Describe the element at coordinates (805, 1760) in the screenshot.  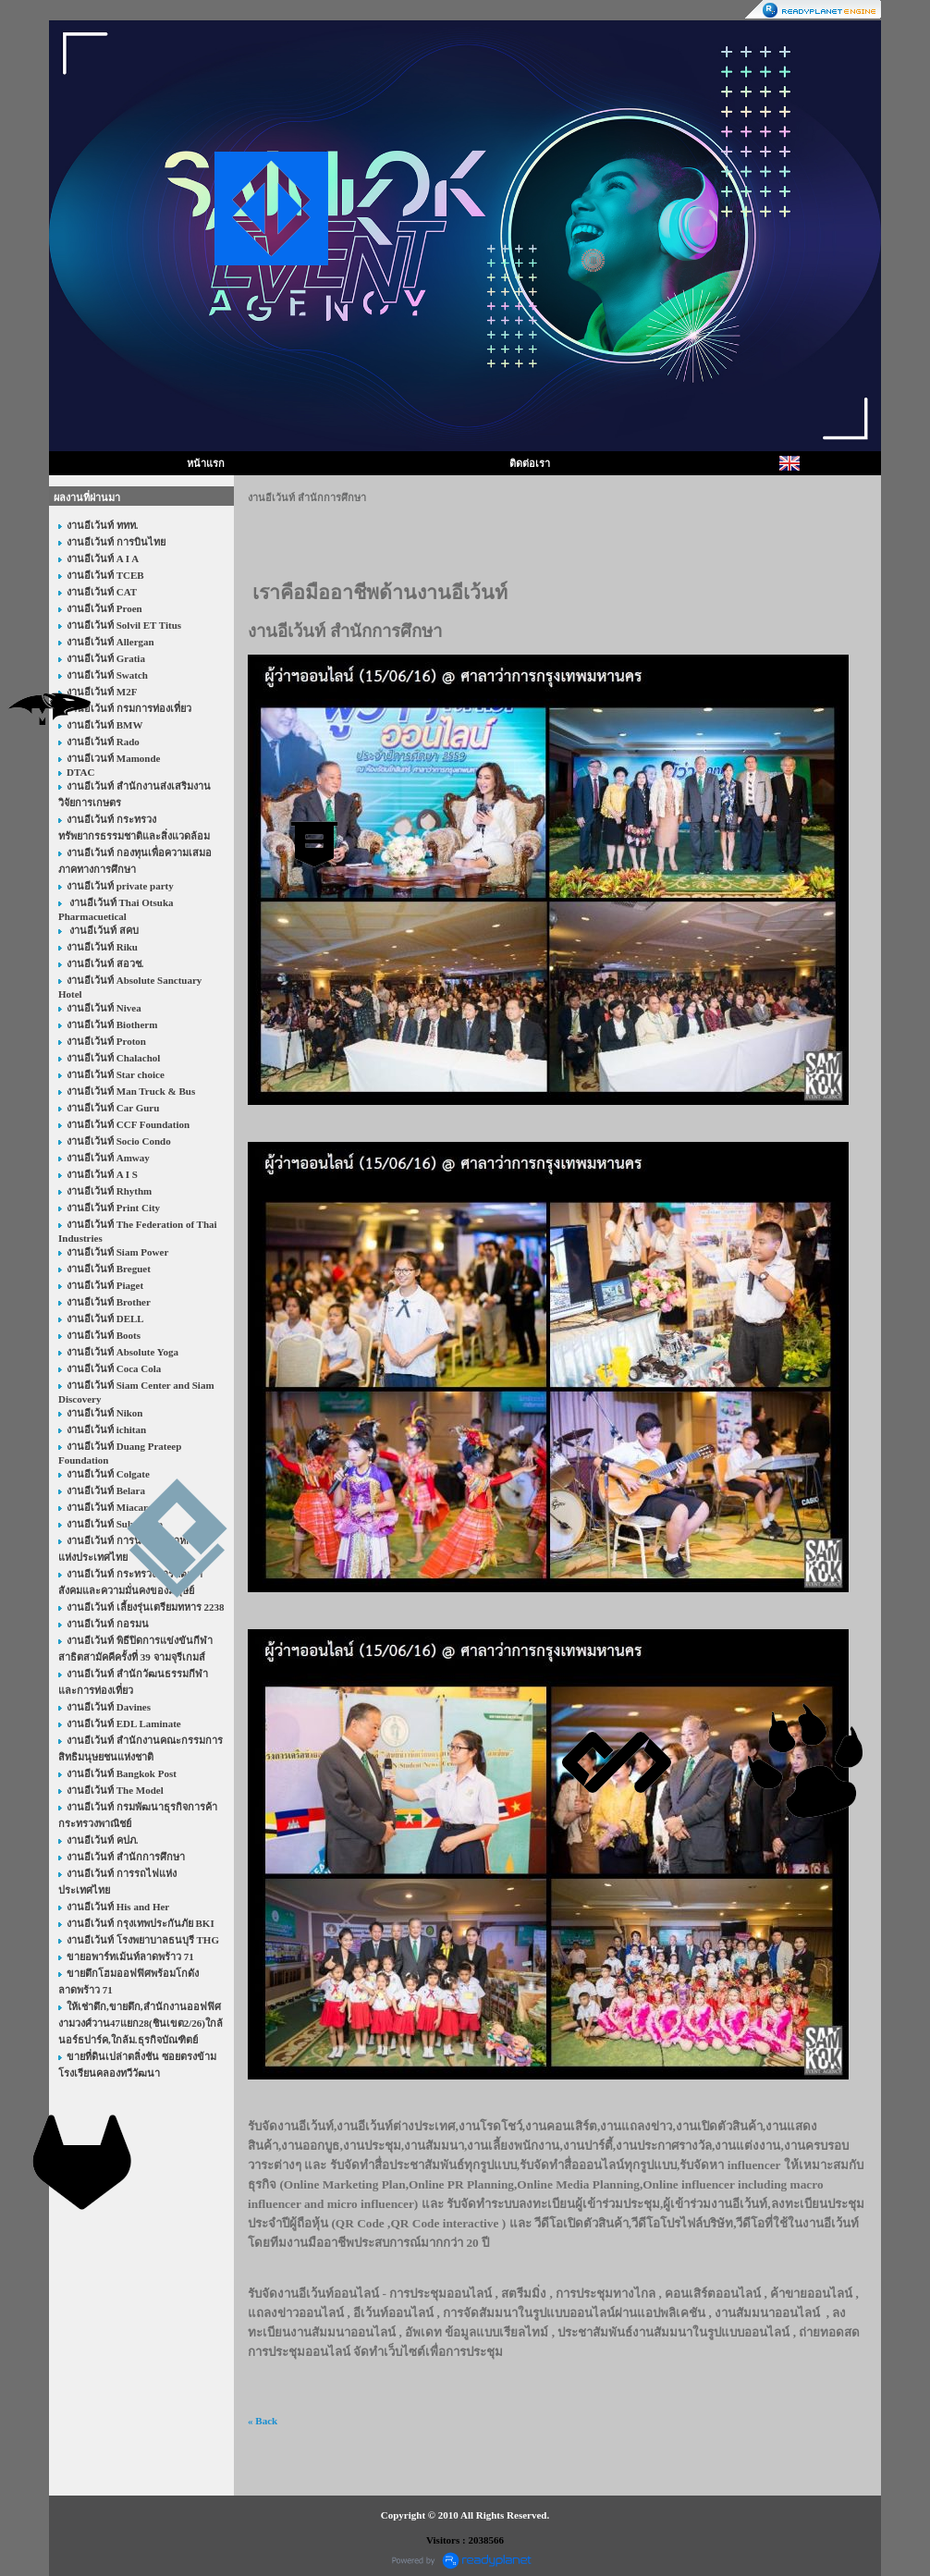
I see `lazarus IDE logo` at that location.